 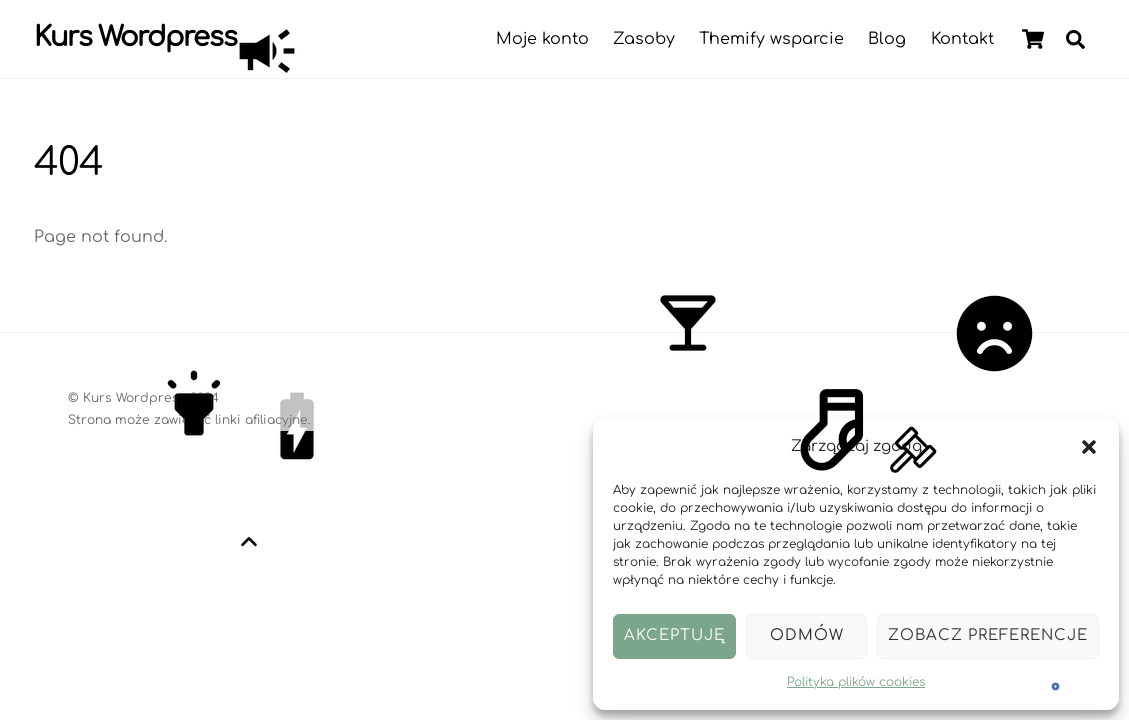 What do you see at coordinates (194, 403) in the screenshot?
I see `highlight selected text` at bounding box center [194, 403].